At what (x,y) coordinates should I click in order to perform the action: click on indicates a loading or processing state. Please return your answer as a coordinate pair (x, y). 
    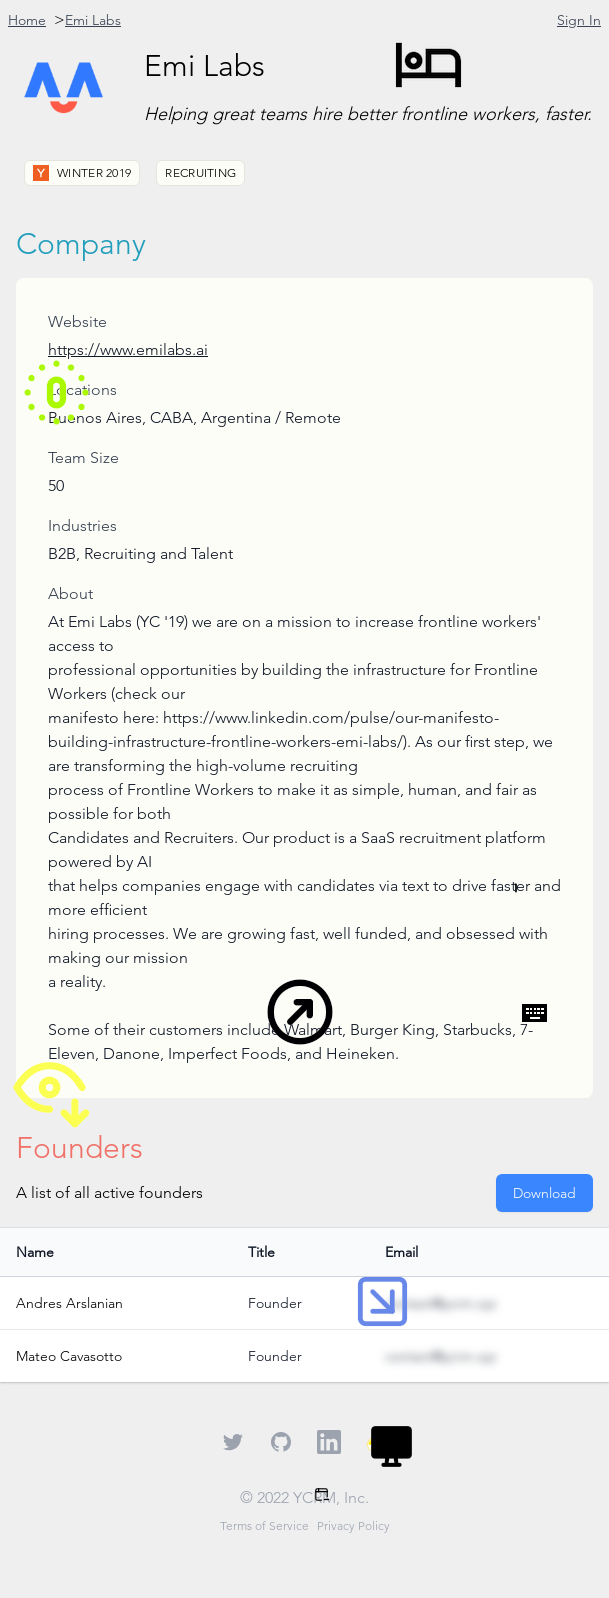
    Looking at the image, I should click on (56, 392).